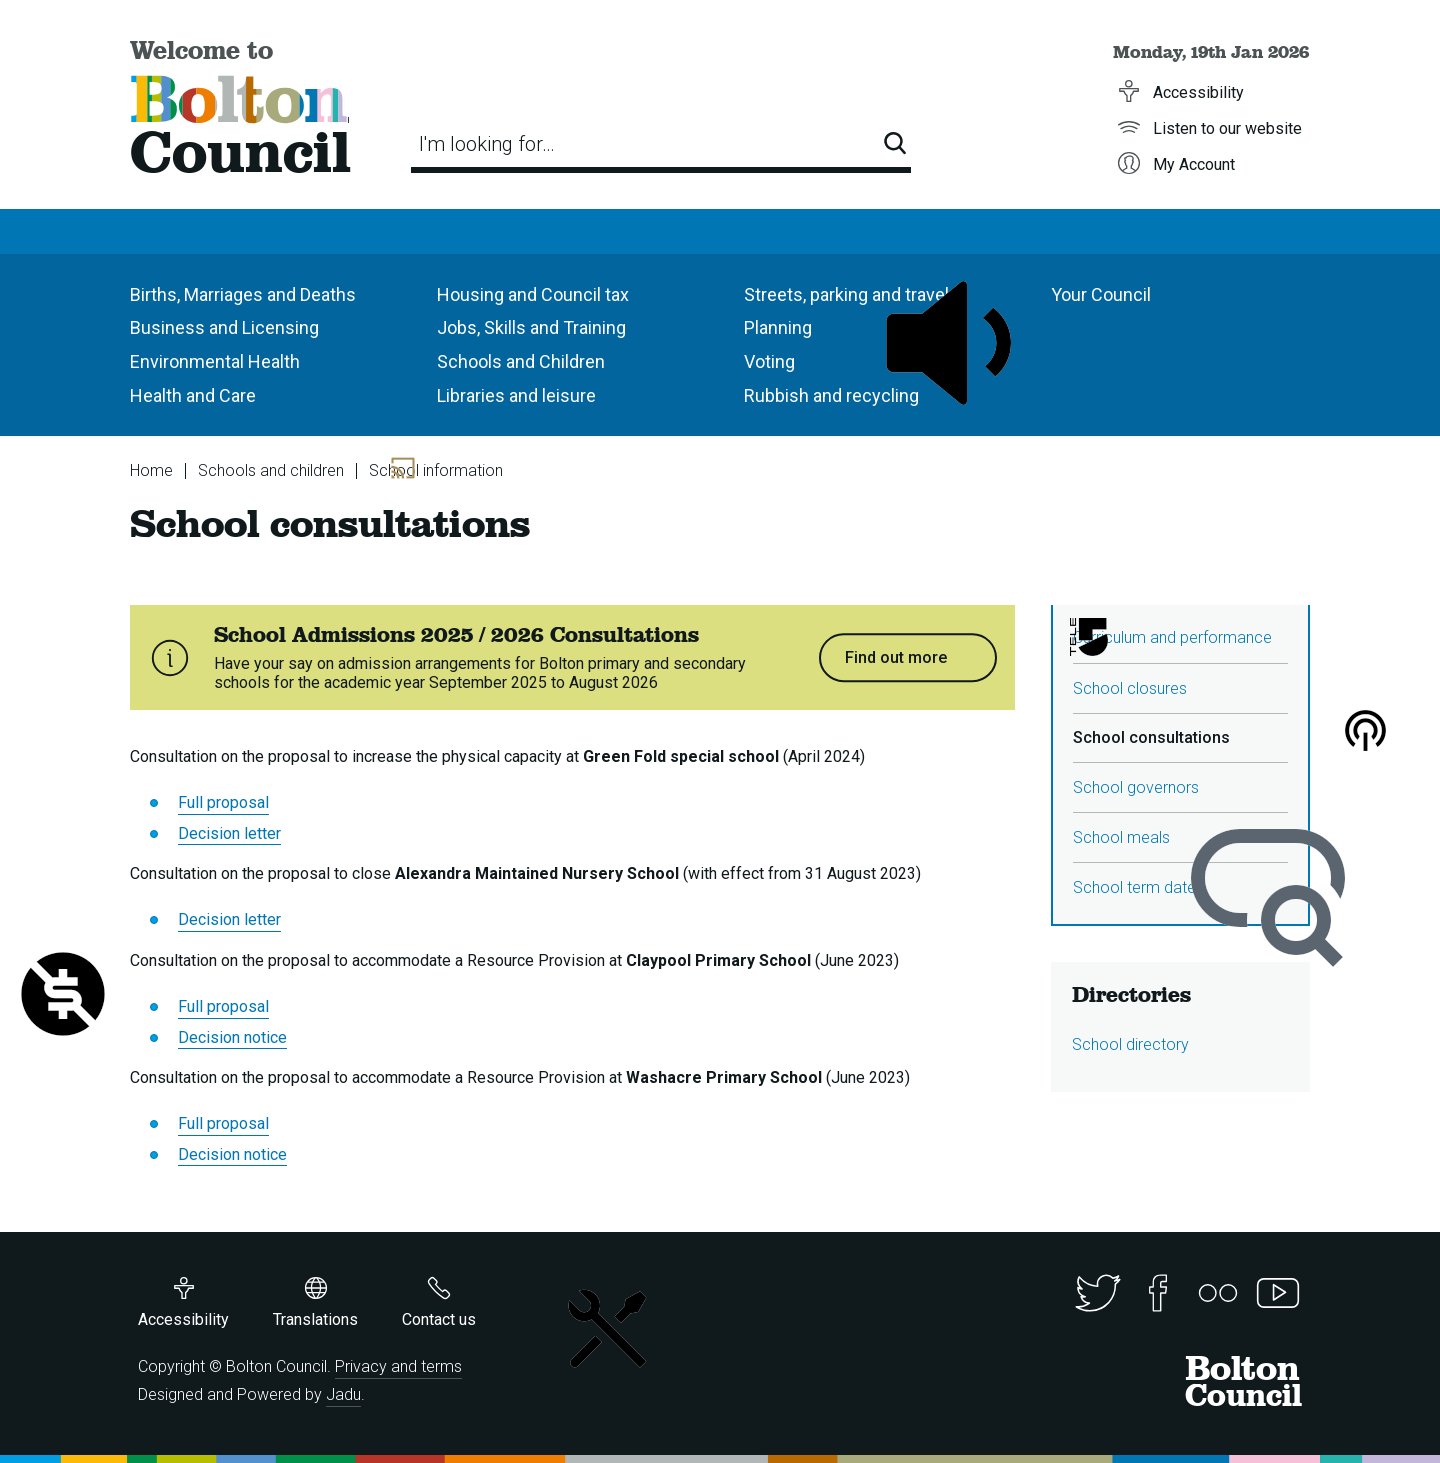 This screenshot has width=1440, height=1463. Describe the element at coordinates (1365, 730) in the screenshot. I see `indicates network signal or broadcast strength` at that location.